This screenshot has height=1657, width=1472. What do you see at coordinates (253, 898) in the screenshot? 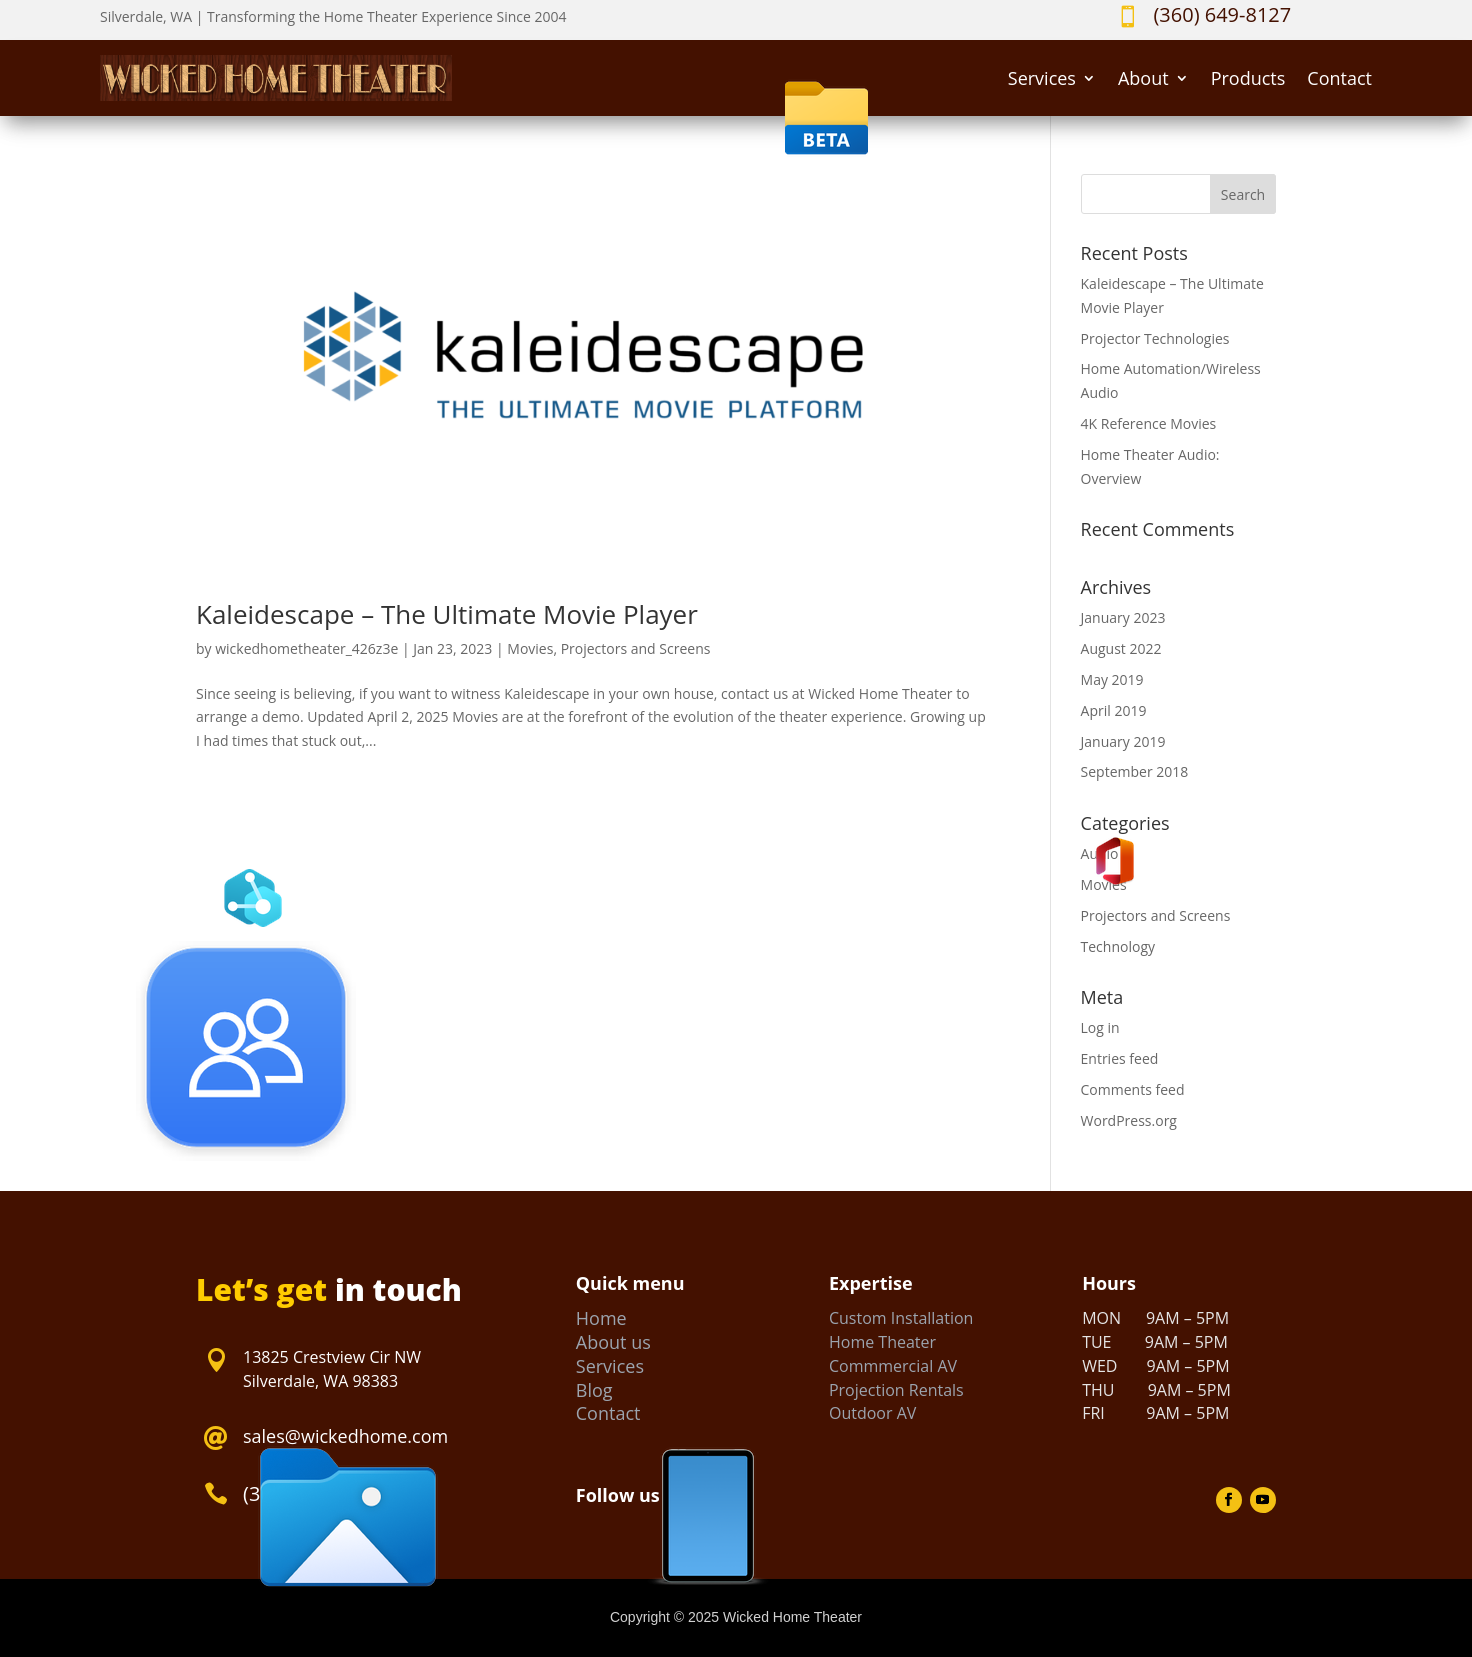
I see `open the twins app for managing paired or linked items` at bounding box center [253, 898].